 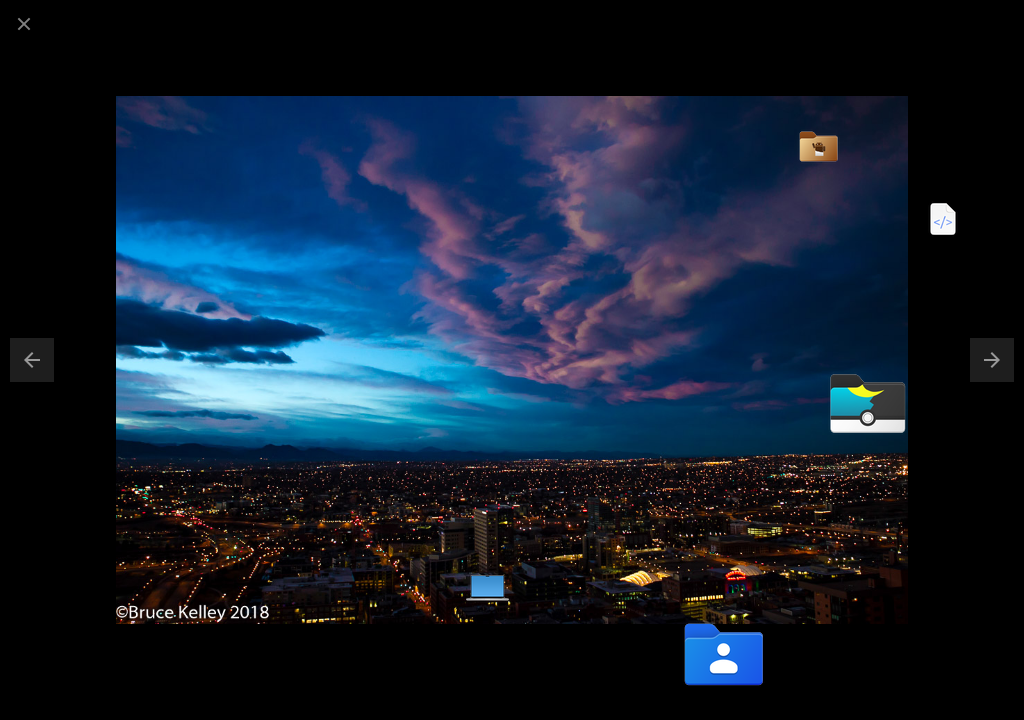 What do you see at coordinates (943, 219) in the screenshot?
I see `an html file or web document` at bounding box center [943, 219].